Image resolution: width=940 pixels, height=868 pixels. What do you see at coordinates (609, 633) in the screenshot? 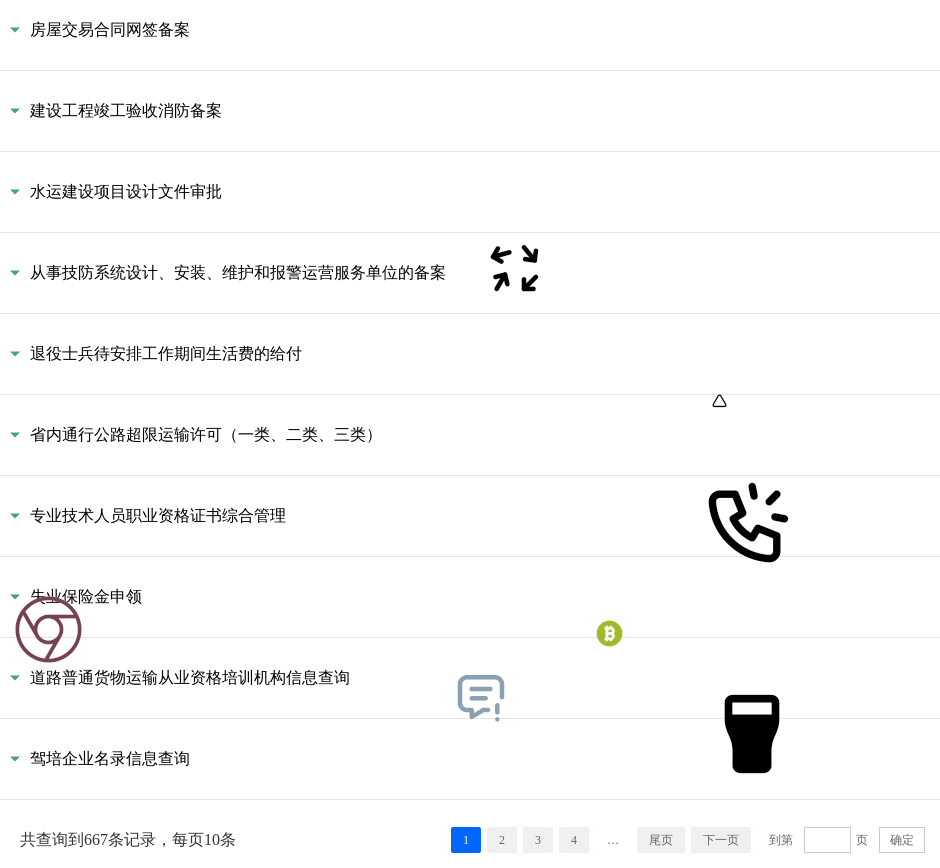
I see `view bitcoin wallet balance` at bounding box center [609, 633].